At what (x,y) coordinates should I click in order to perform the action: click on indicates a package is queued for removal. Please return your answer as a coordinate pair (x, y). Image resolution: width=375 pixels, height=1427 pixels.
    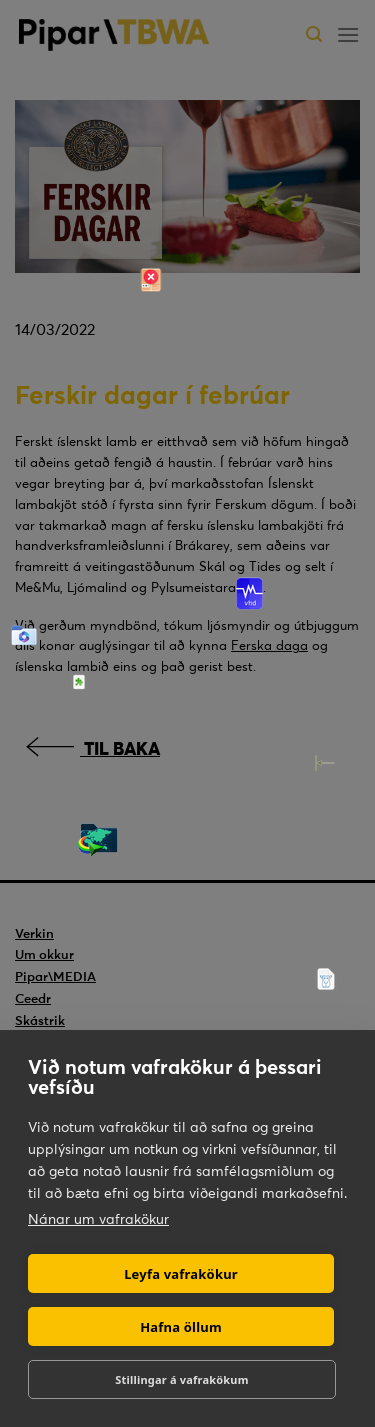
    Looking at the image, I should click on (151, 280).